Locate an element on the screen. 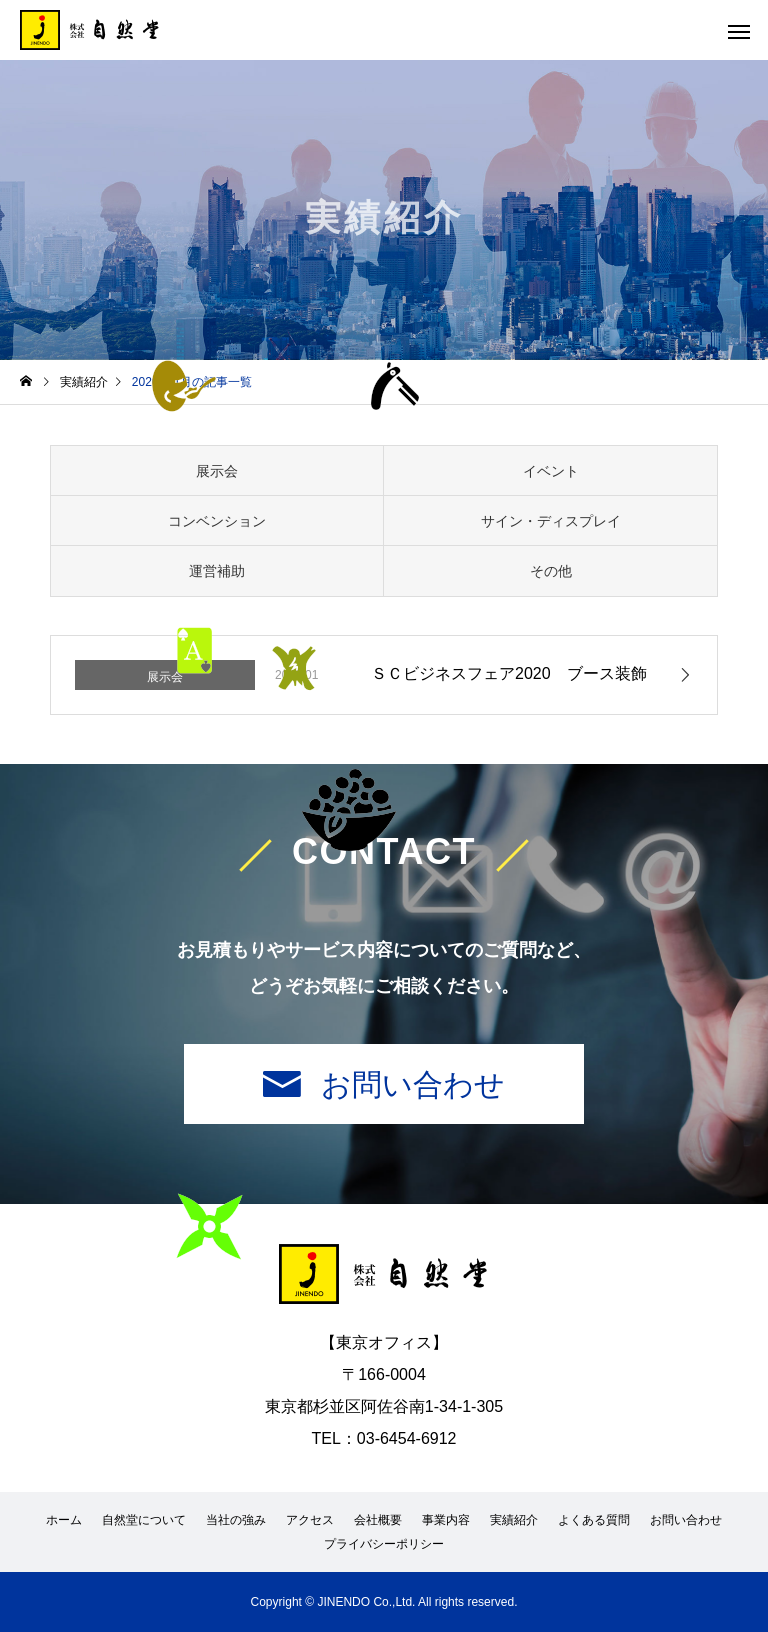  grooming or personal care tools is located at coordinates (395, 386).